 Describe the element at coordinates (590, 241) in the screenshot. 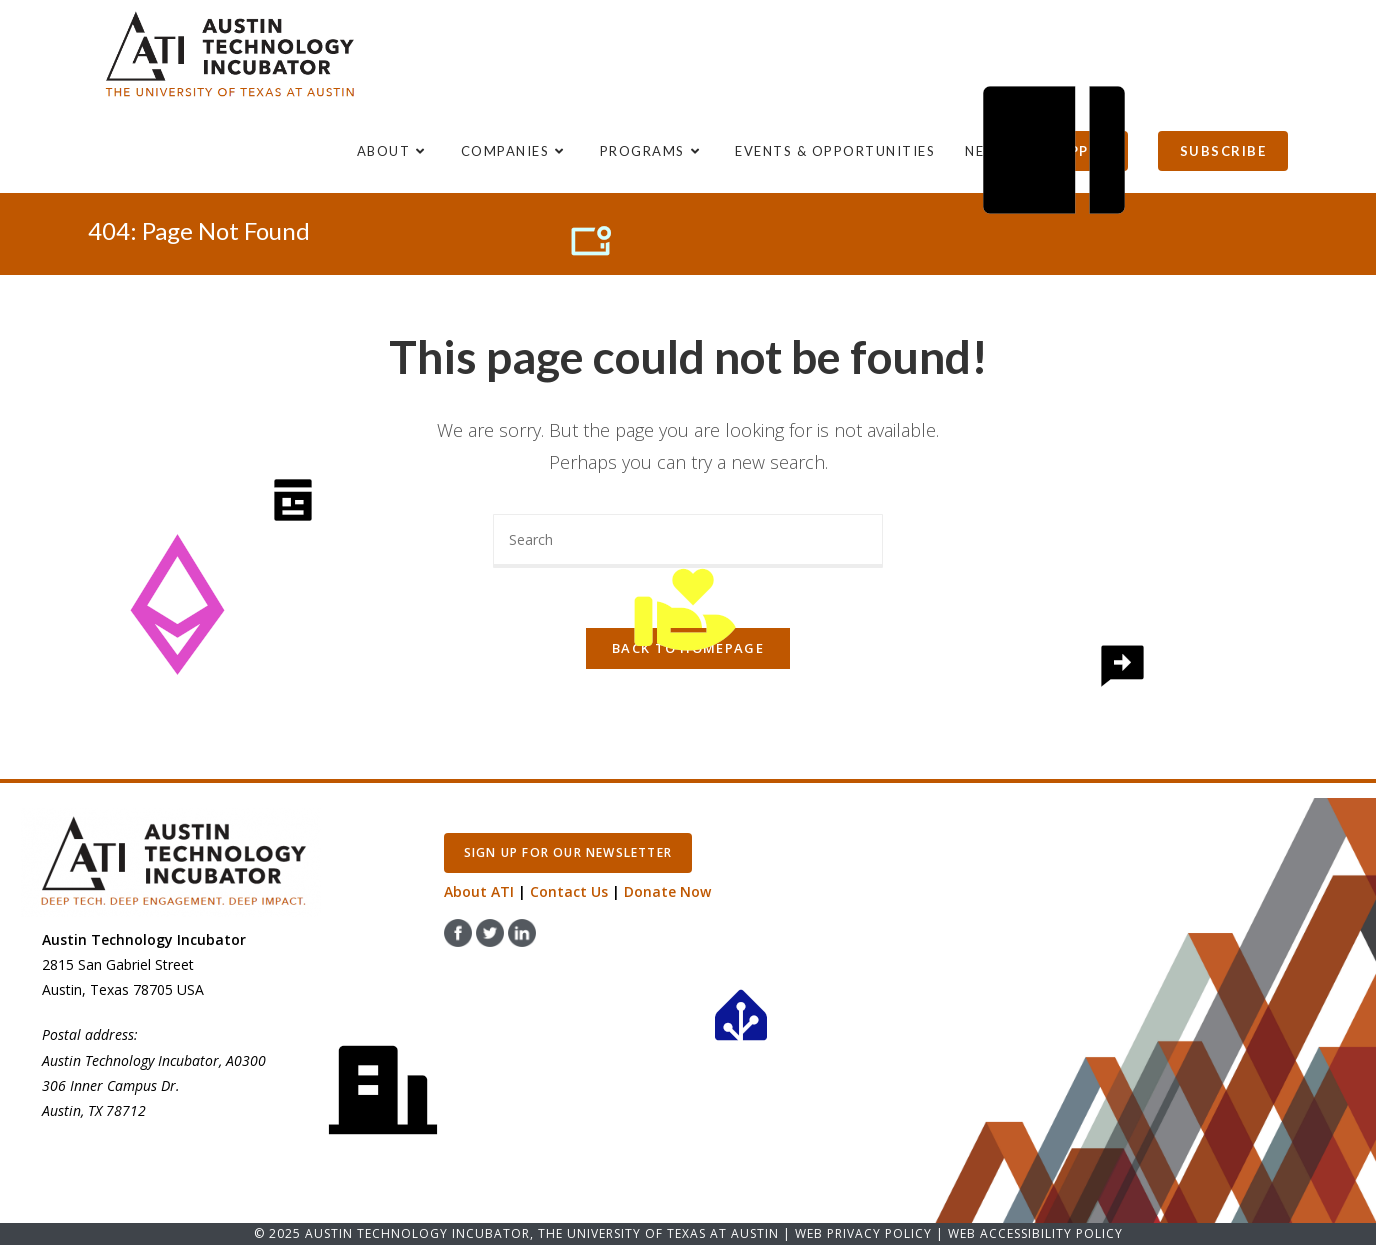

I see `access phone camera or video recording` at that location.